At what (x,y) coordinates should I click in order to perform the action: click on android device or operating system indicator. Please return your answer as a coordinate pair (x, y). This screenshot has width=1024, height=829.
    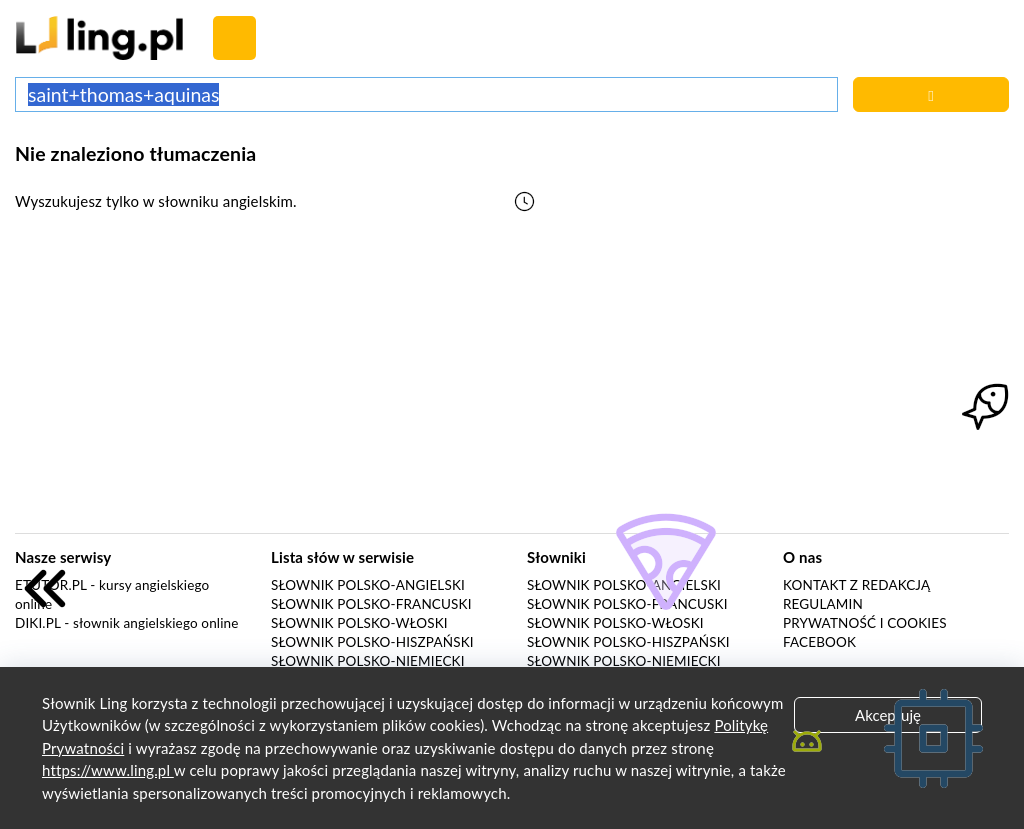
    Looking at the image, I should click on (807, 742).